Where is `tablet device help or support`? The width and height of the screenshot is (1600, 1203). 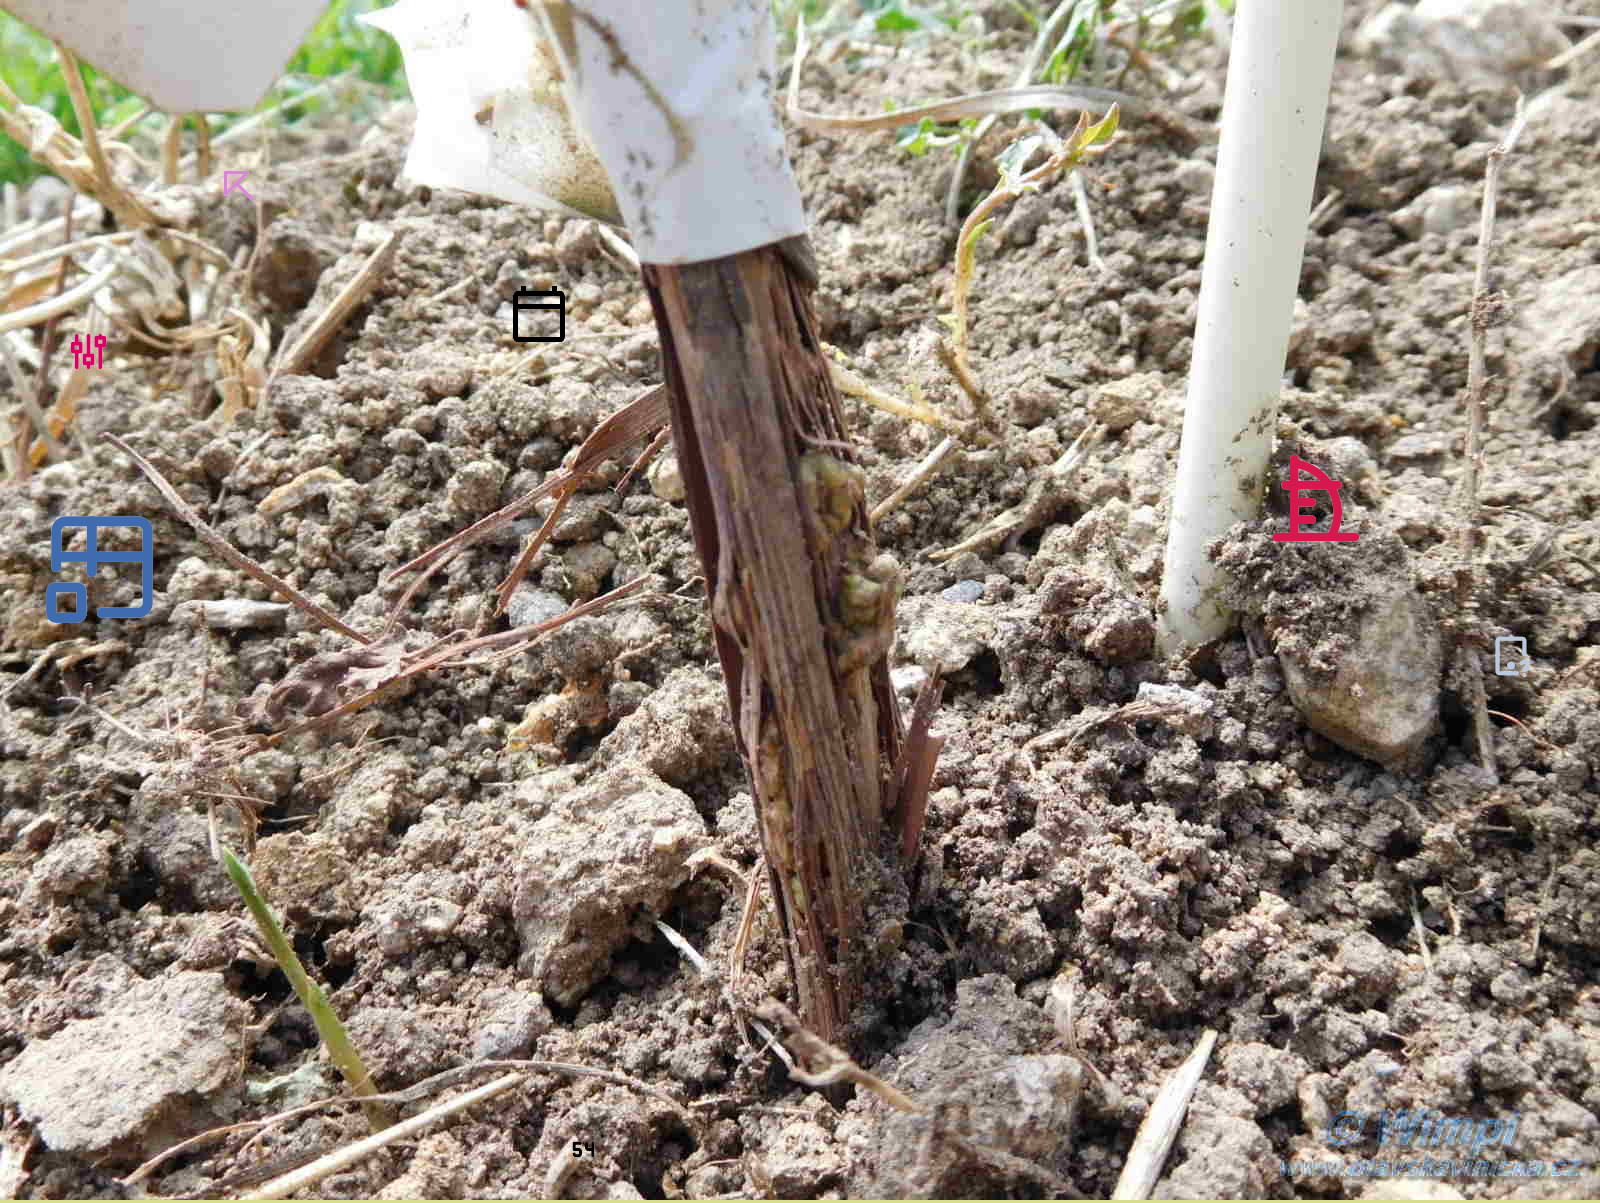
tablet device help or support is located at coordinates (1511, 656).